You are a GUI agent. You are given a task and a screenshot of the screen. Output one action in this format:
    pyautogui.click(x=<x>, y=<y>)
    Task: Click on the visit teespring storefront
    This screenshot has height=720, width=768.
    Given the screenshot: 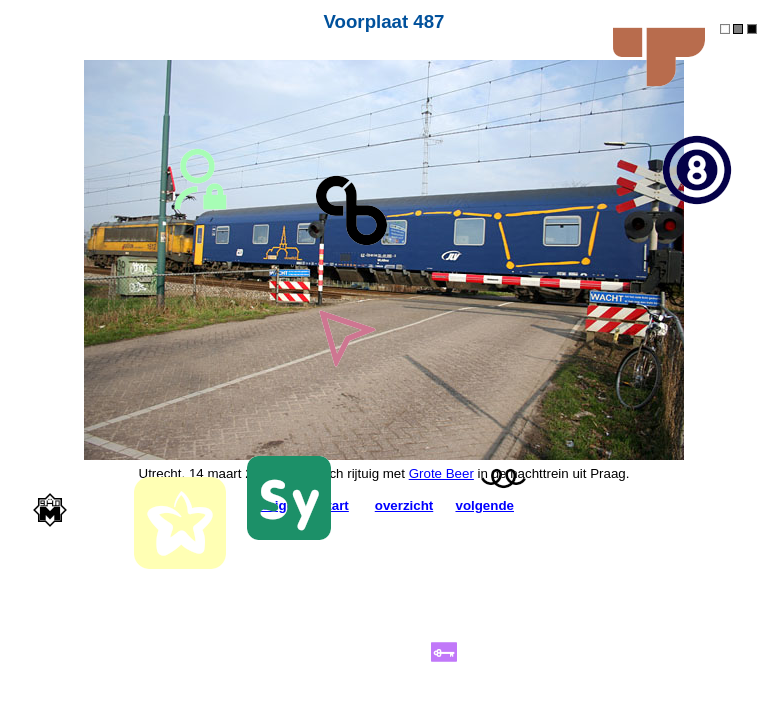 What is the action you would take?
    pyautogui.click(x=503, y=478)
    